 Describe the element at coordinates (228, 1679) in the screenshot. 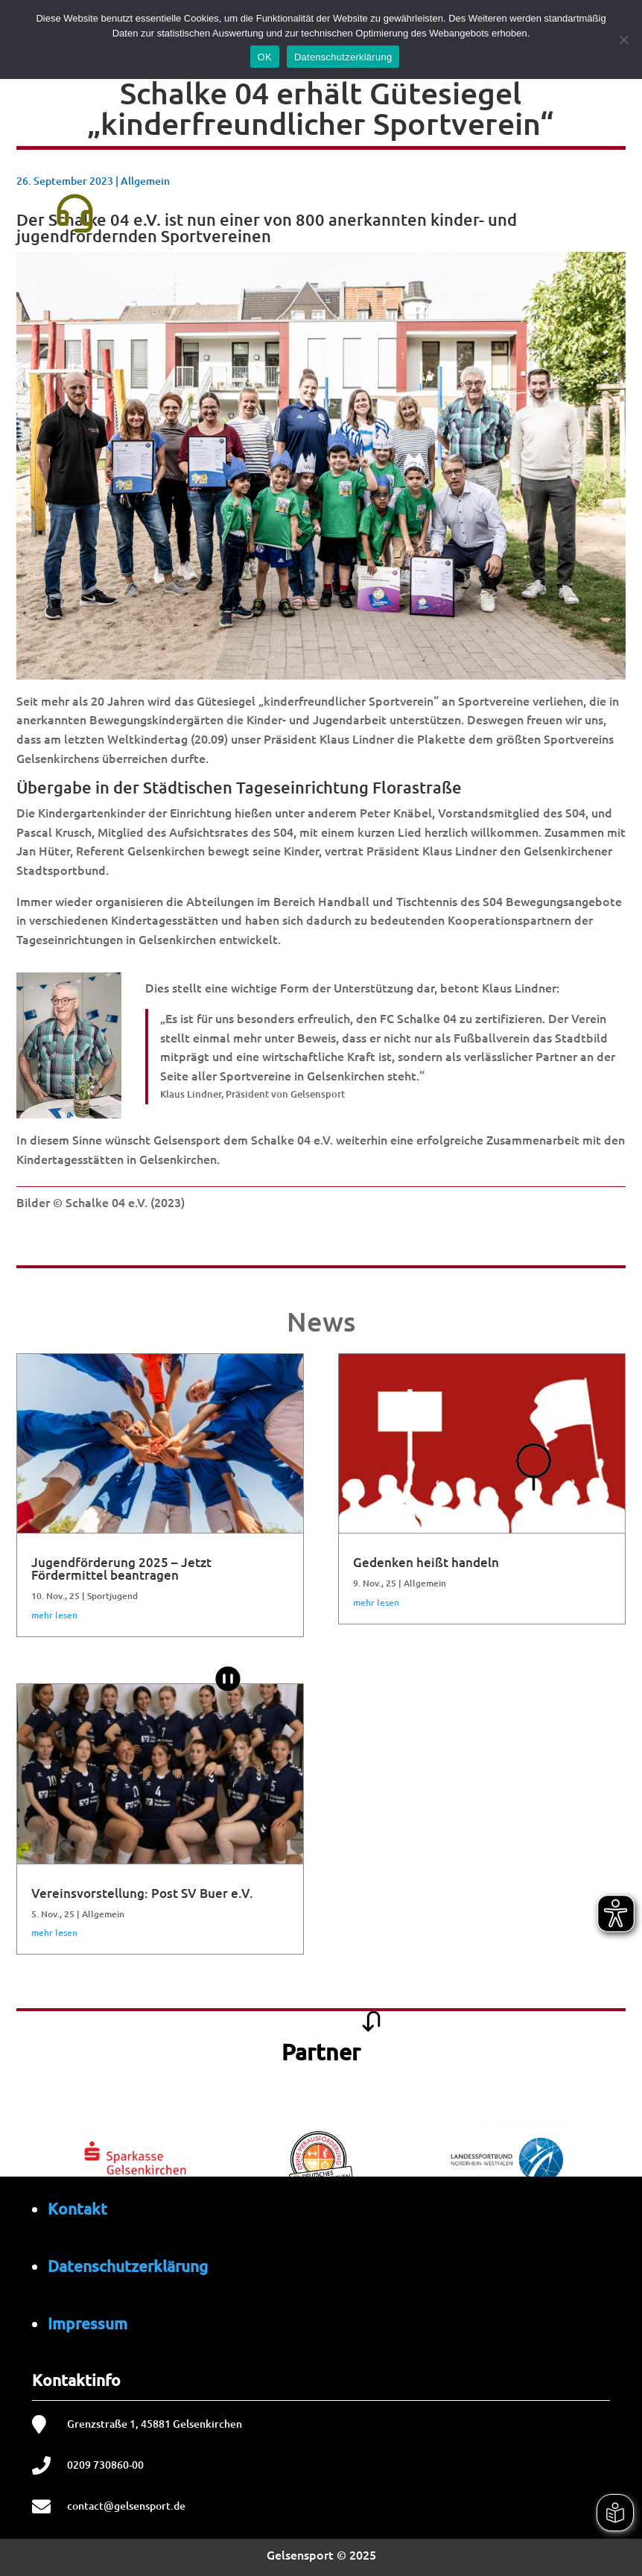

I see `pause media playback` at that location.